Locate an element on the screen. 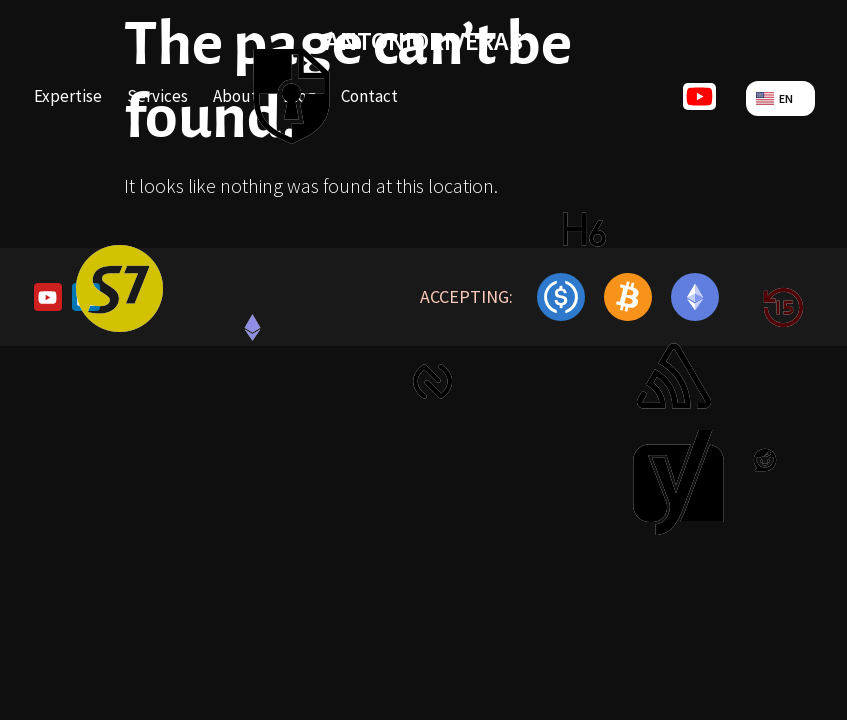 The height and width of the screenshot is (720, 847). yoast SEO plugin logo is located at coordinates (678, 482).